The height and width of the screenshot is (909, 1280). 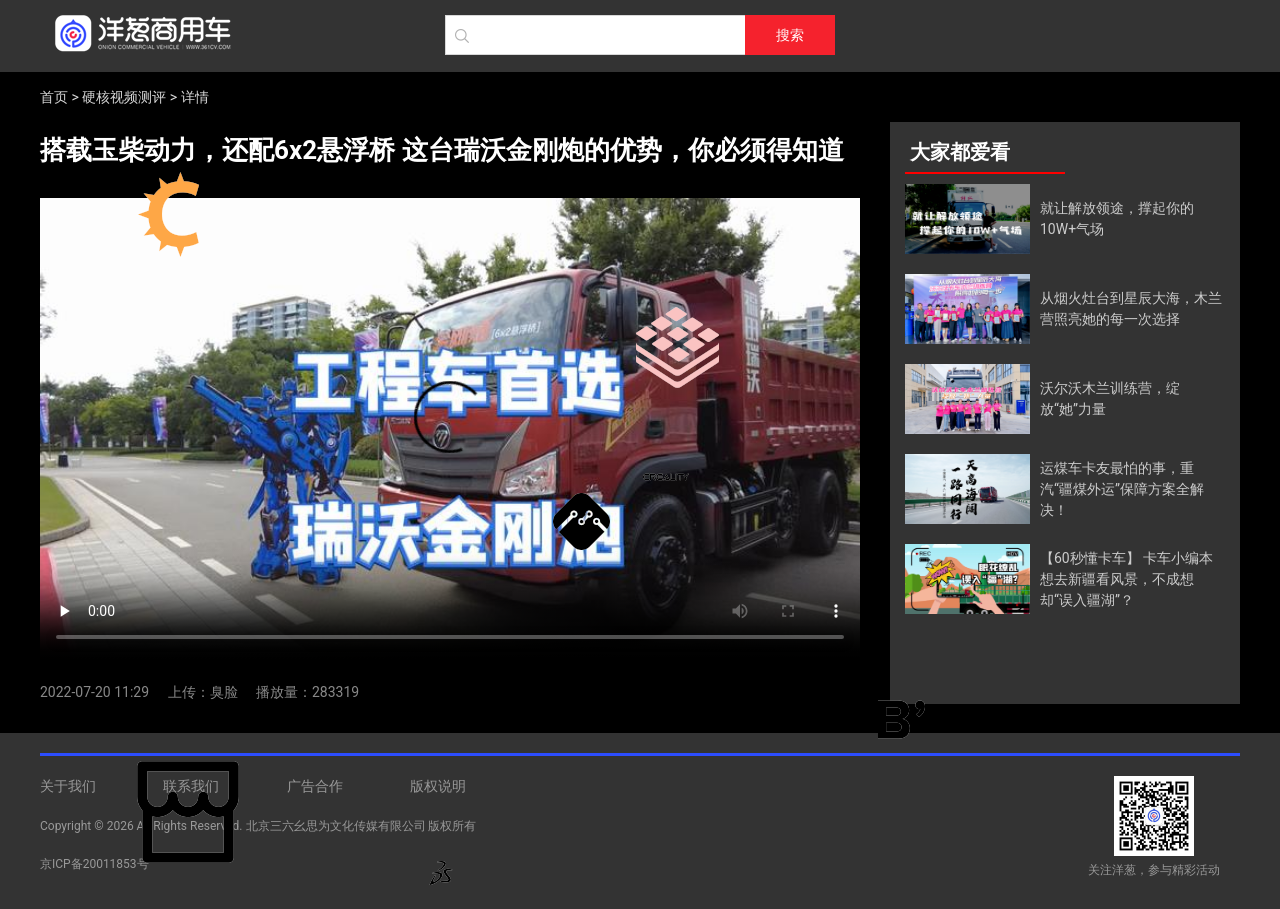 I want to click on open bloglovin app or website, so click(x=901, y=719).